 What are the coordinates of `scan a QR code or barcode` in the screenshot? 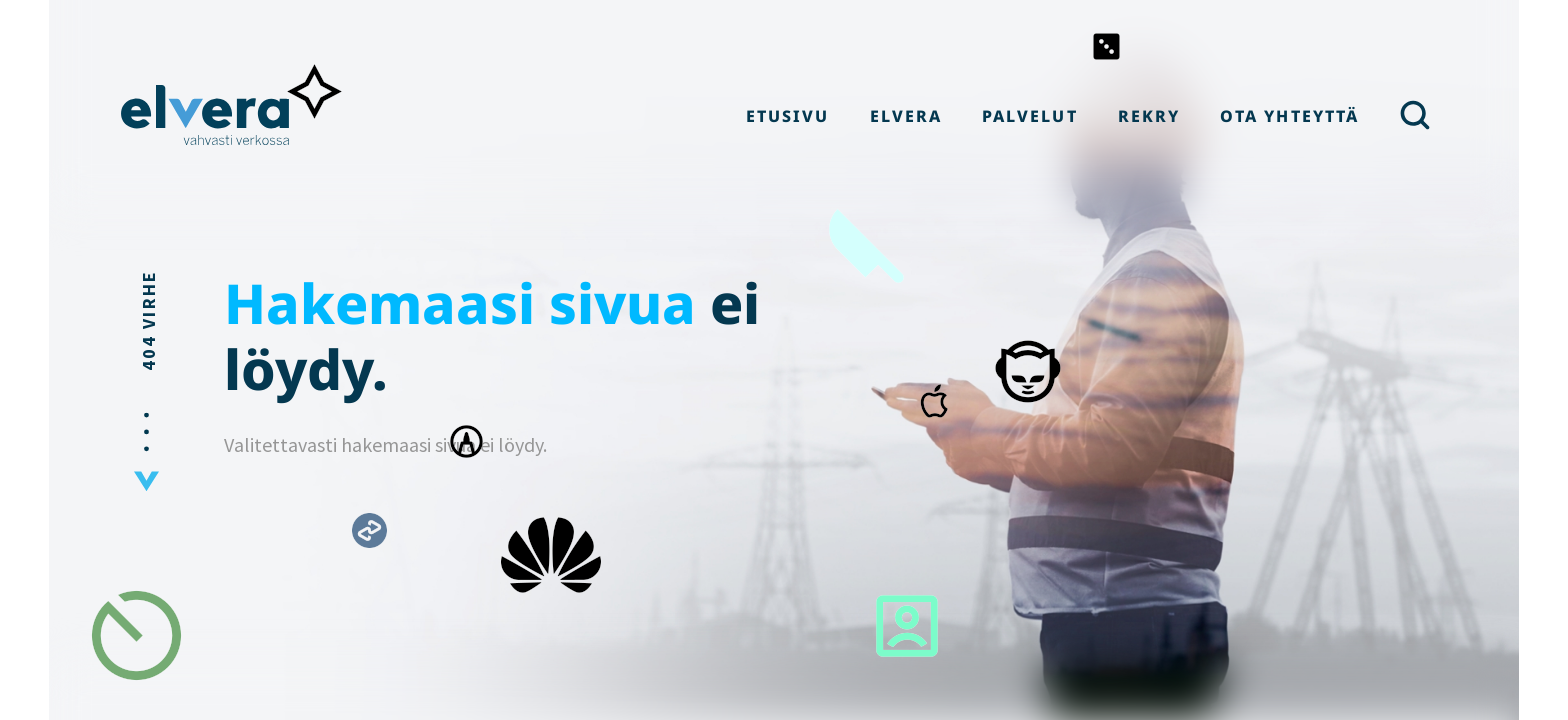 It's located at (136, 635).